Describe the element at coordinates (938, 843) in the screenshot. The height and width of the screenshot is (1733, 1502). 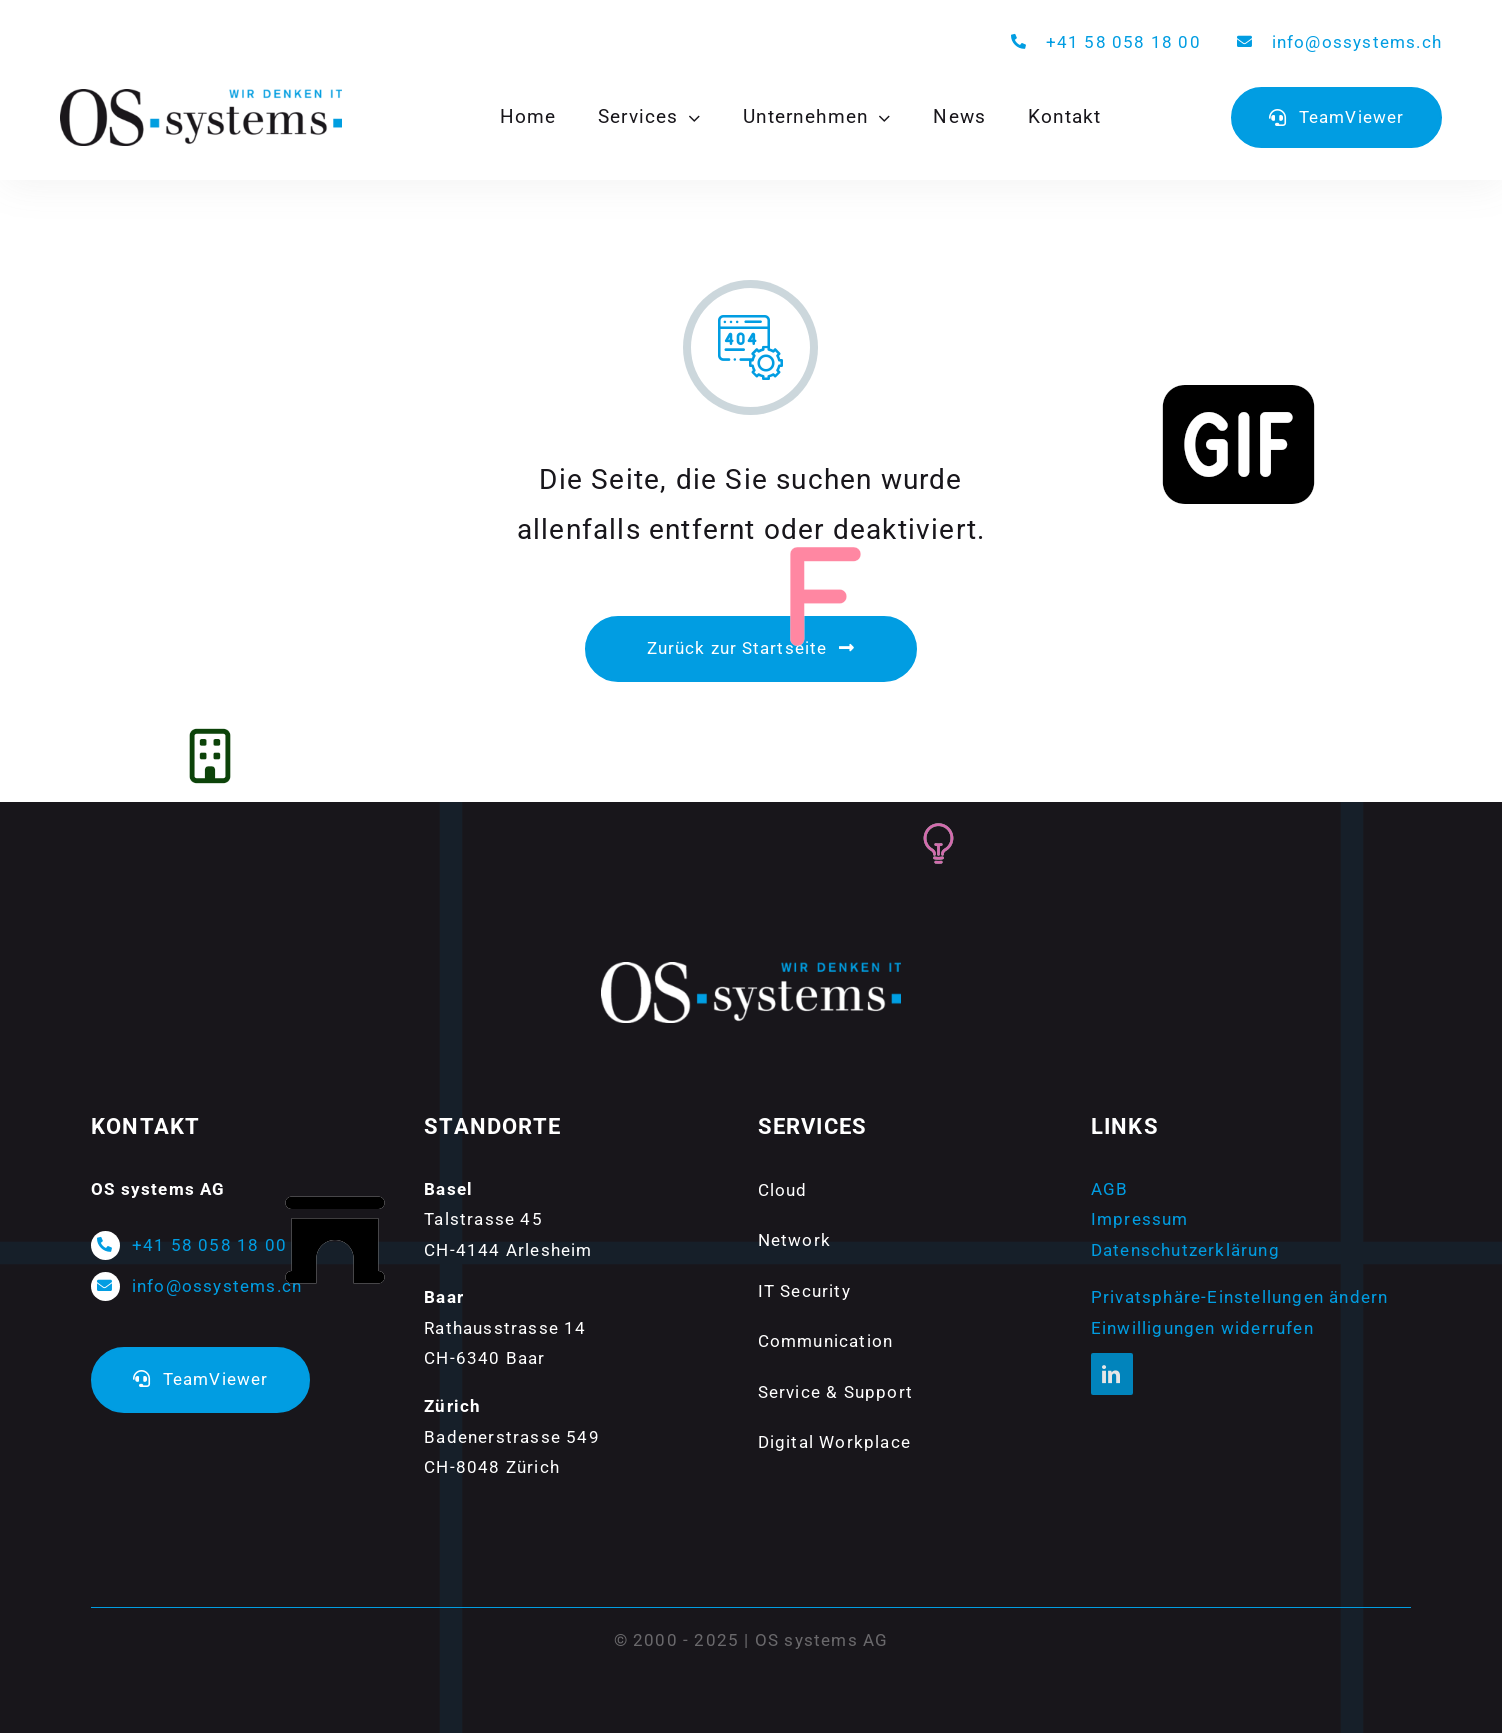
I see `view tips or suggestions` at that location.